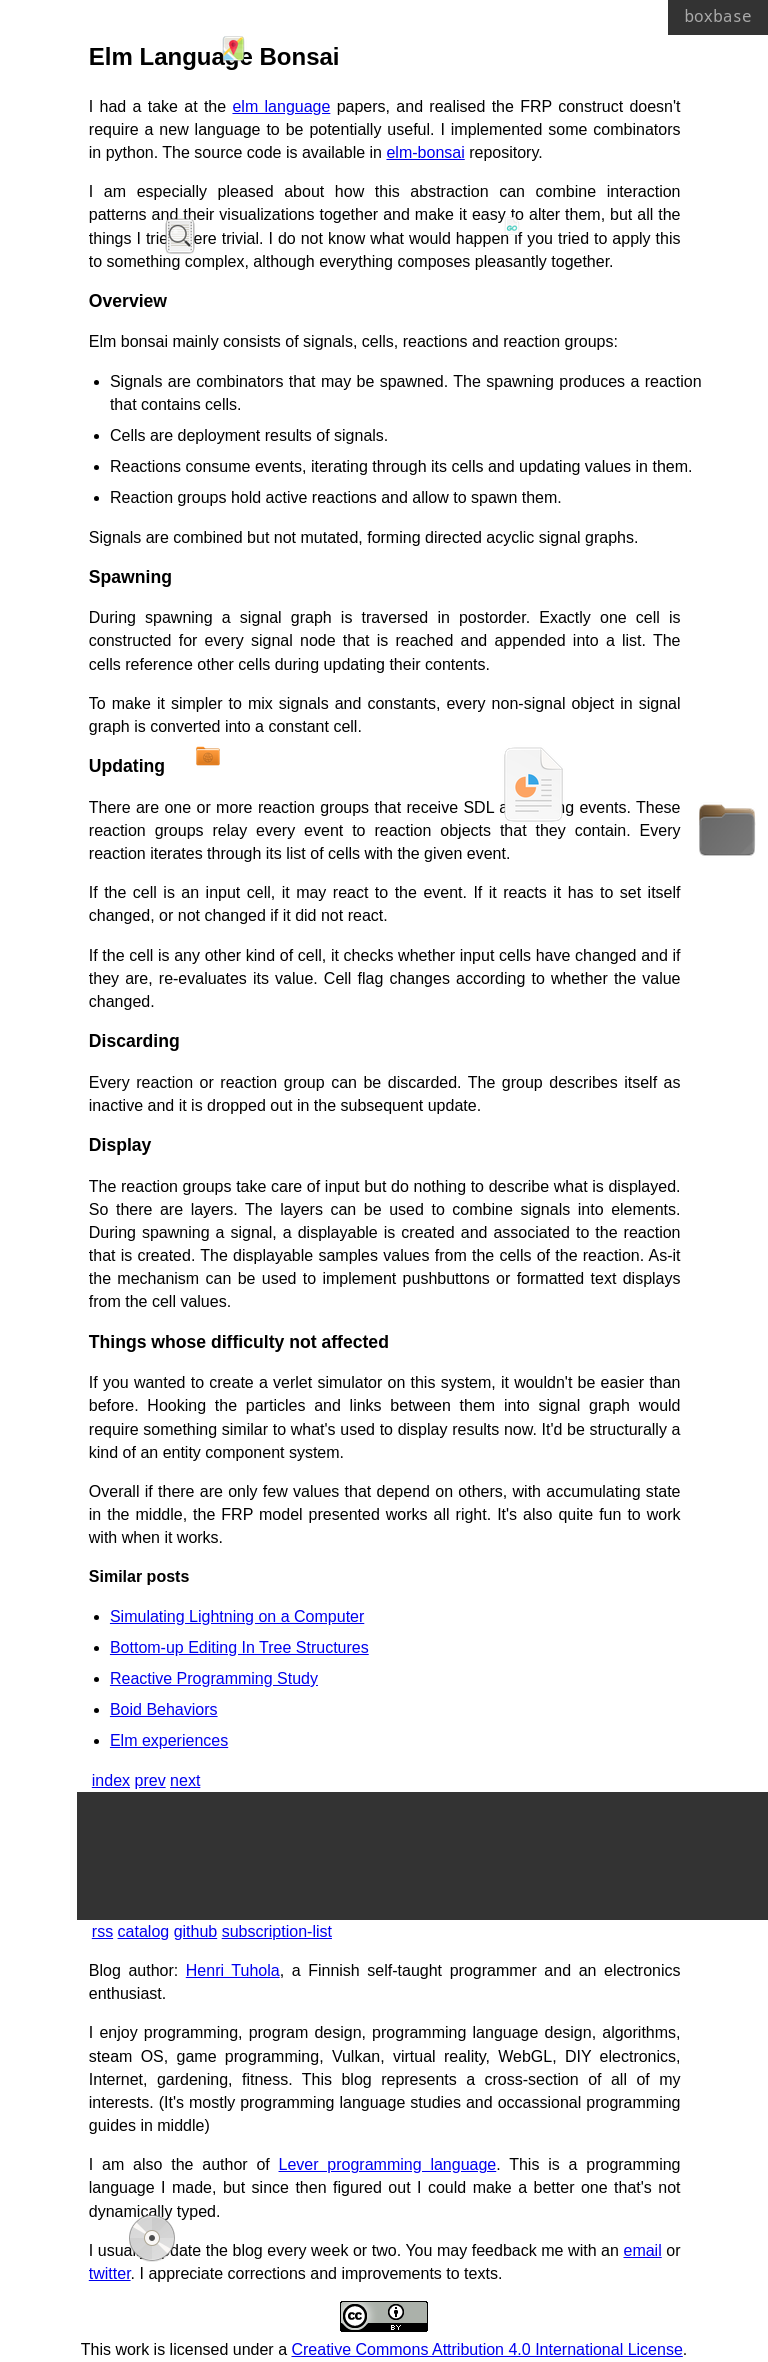 Image resolution: width=768 pixels, height=2362 pixels. Describe the element at coordinates (208, 756) in the screenshot. I see `open folder containing html or web files` at that location.